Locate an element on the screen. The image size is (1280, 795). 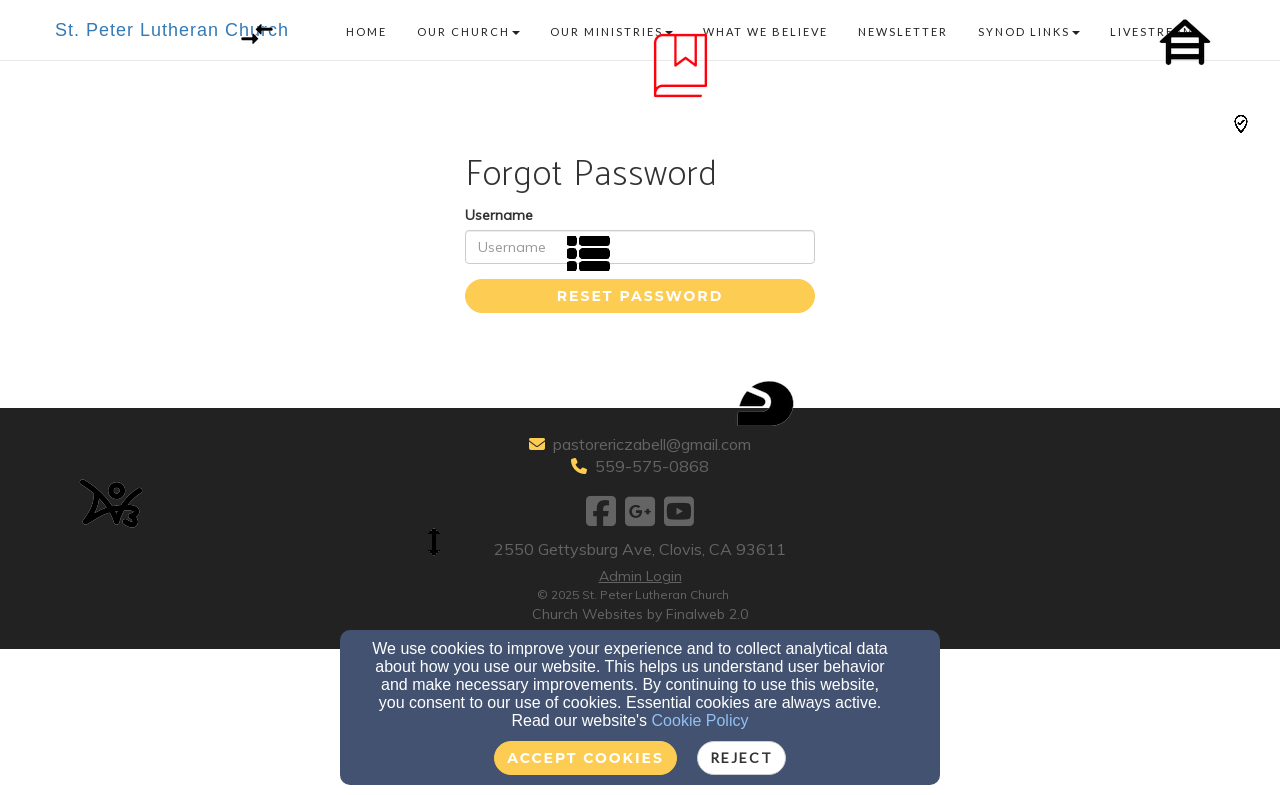
compare two items or options is located at coordinates (257, 34).